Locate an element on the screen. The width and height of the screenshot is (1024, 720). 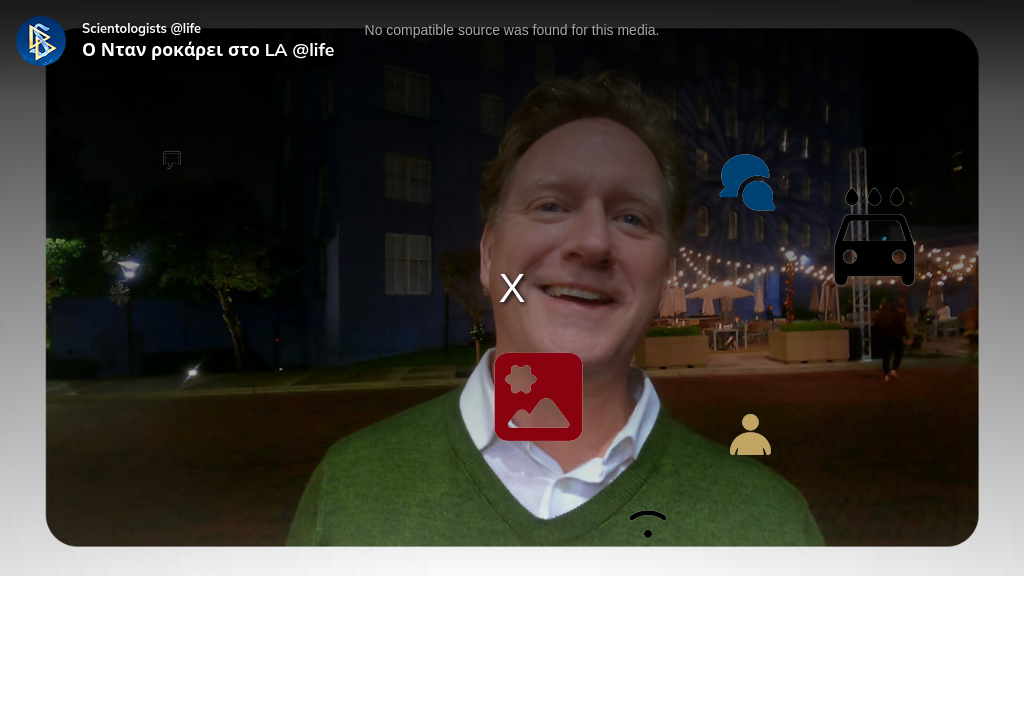
access a media channel for sharing images and videos is located at coordinates (538, 396).